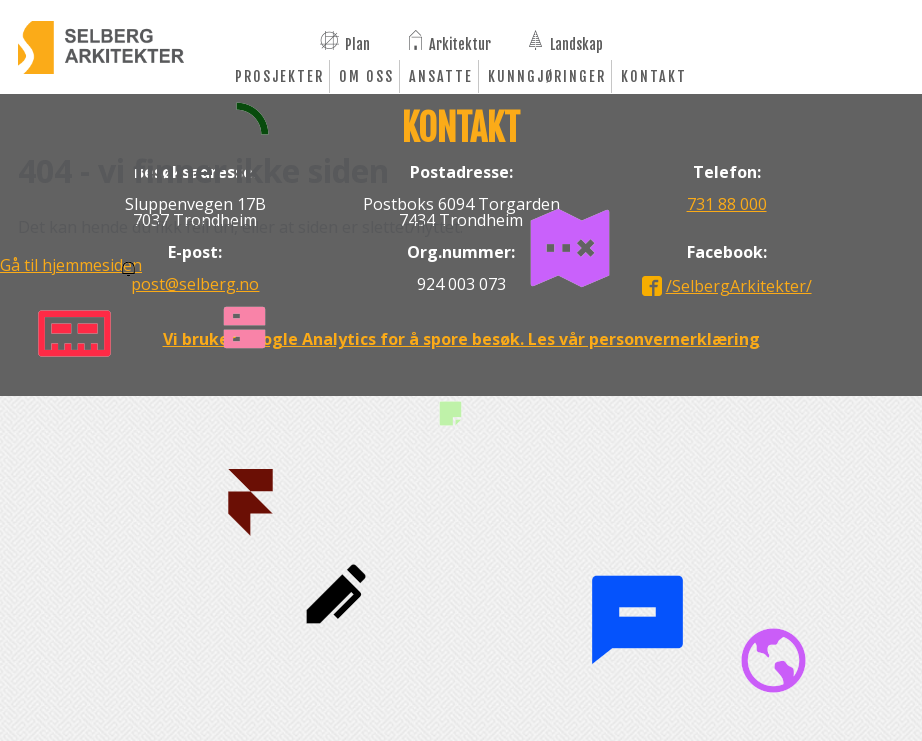 The image size is (922, 741). I want to click on switch to global or worldwide view, so click(773, 660).